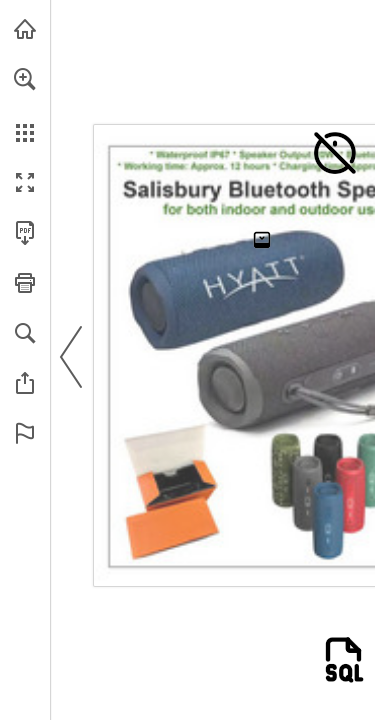 The image size is (375, 720). I want to click on disable timer or scheduled event, so click(335, 153).